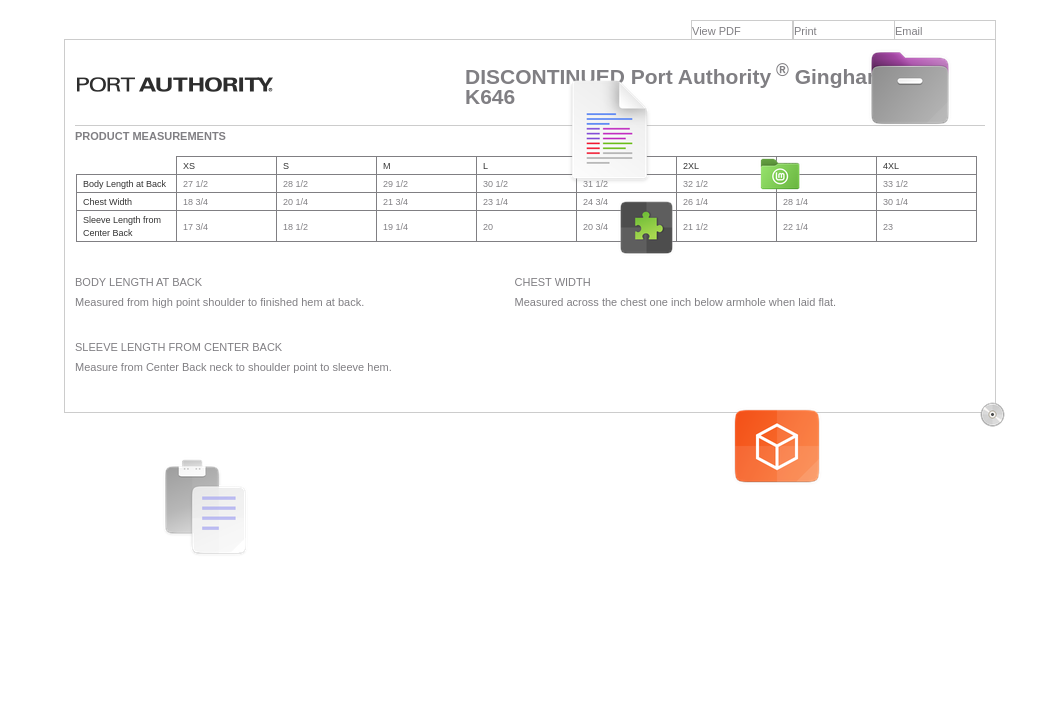 This screenshot has height=720, width=1060. I want to click on paste content from clipboard, so click(205, 506).